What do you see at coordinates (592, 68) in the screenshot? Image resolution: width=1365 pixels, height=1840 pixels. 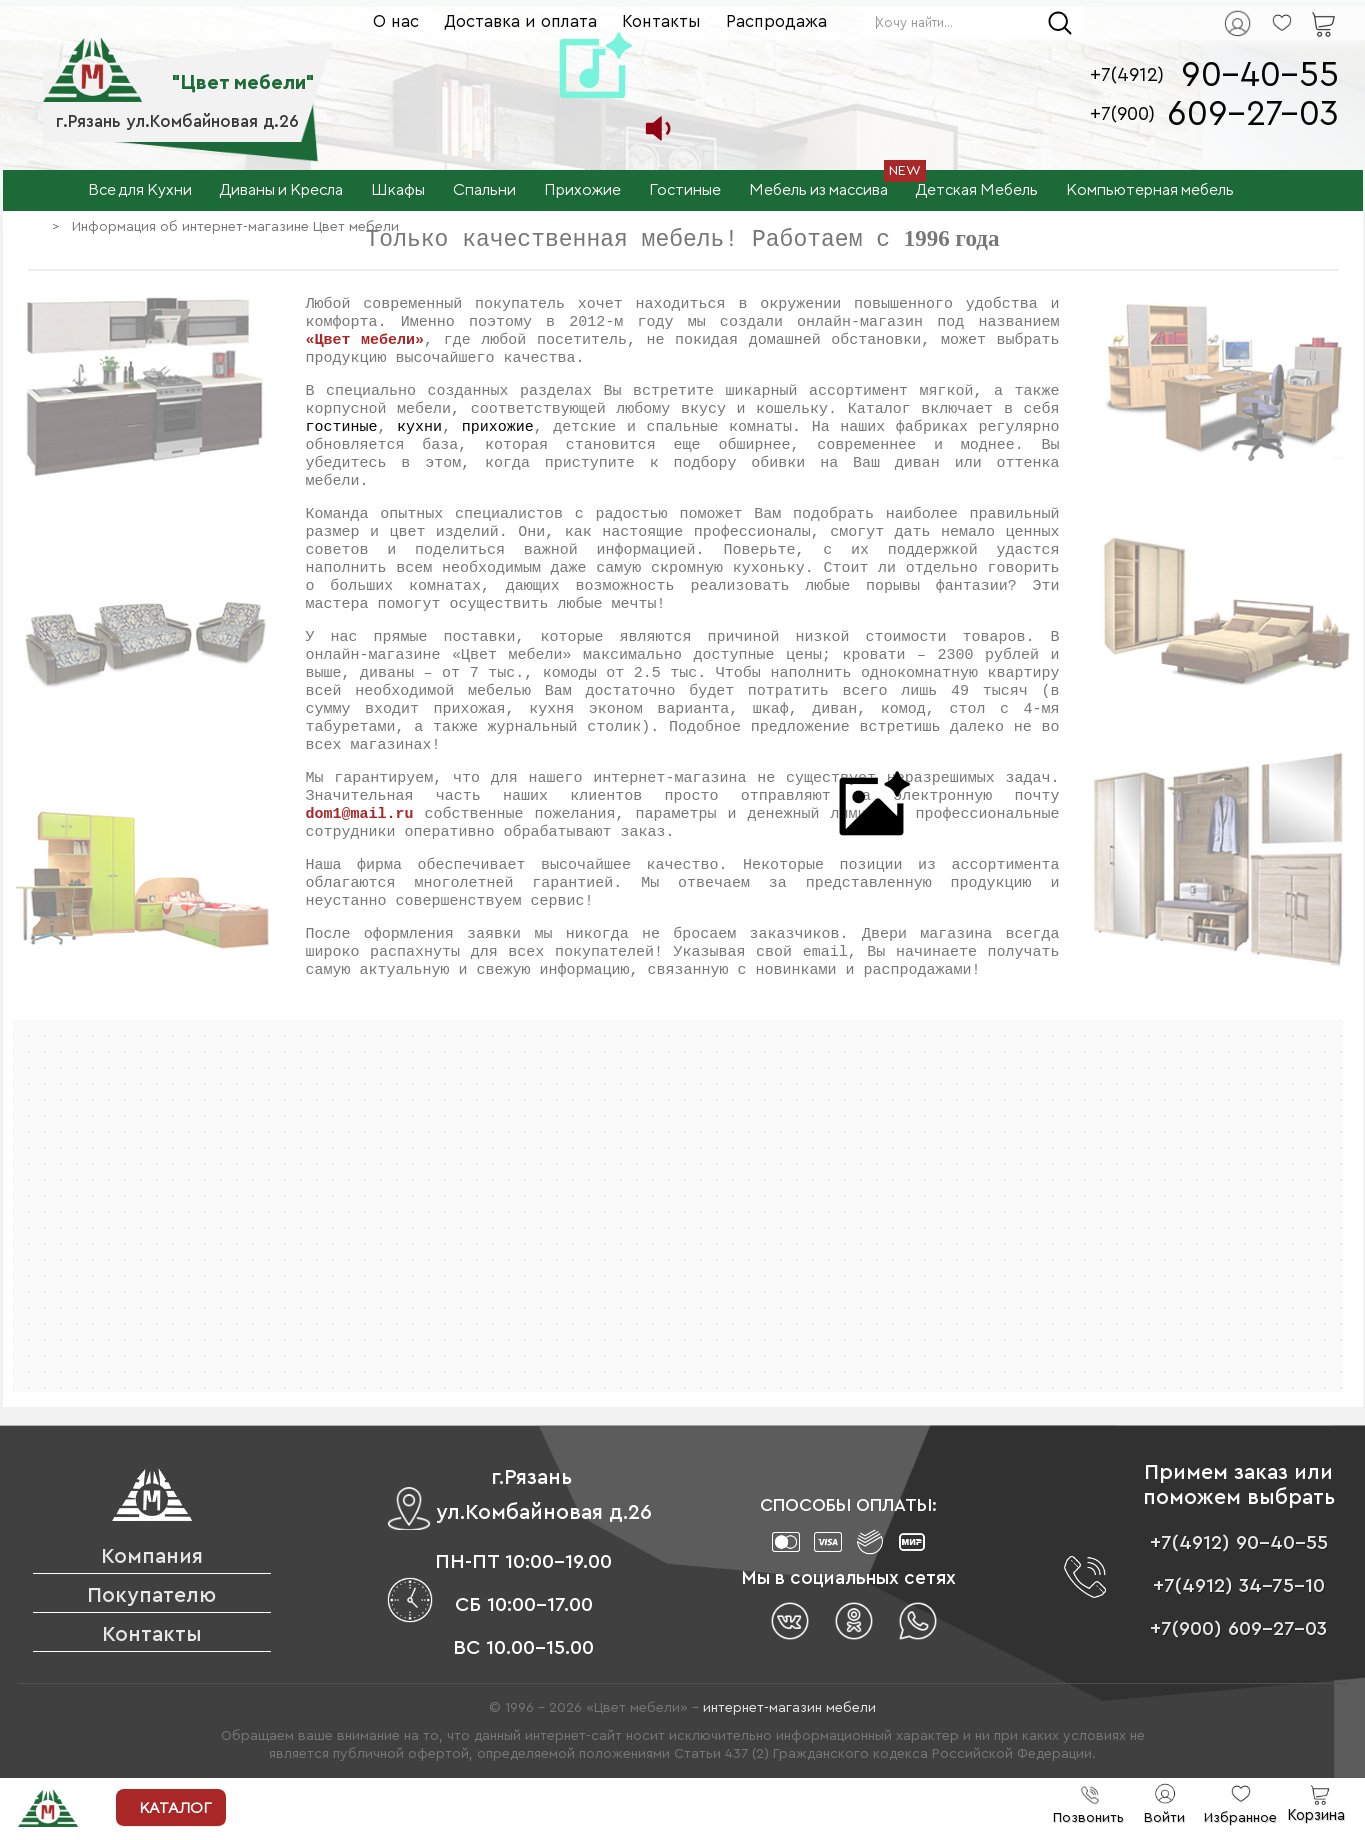 I see `ai-powered music or audio generation` at bounding box center [592, 68].